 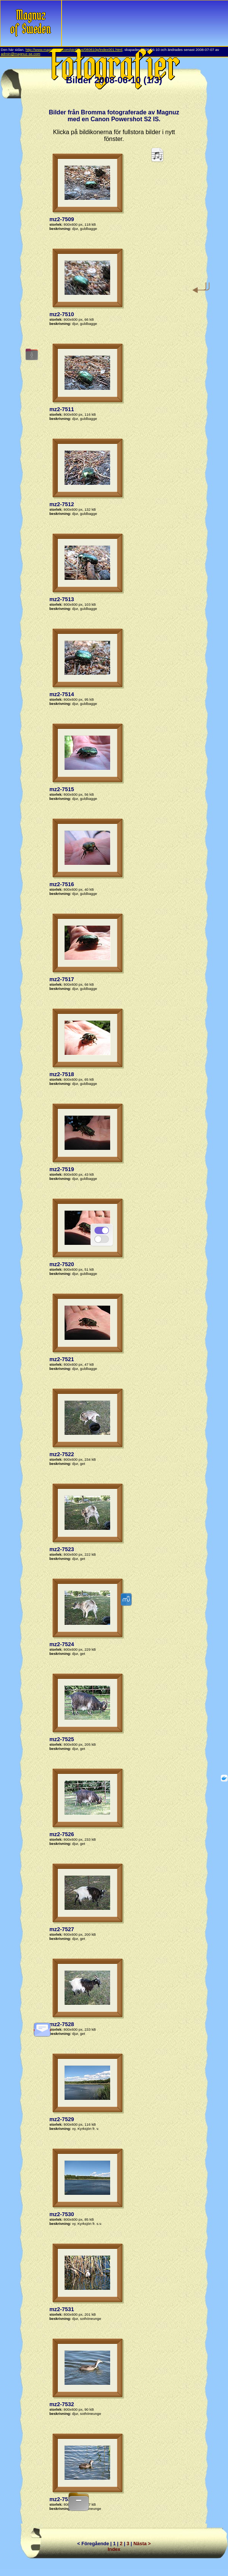 What do you see at coordinates (201, 288) in the screenshot?
I see `reply to all recipients of an email` at bounding box center [201, 288].